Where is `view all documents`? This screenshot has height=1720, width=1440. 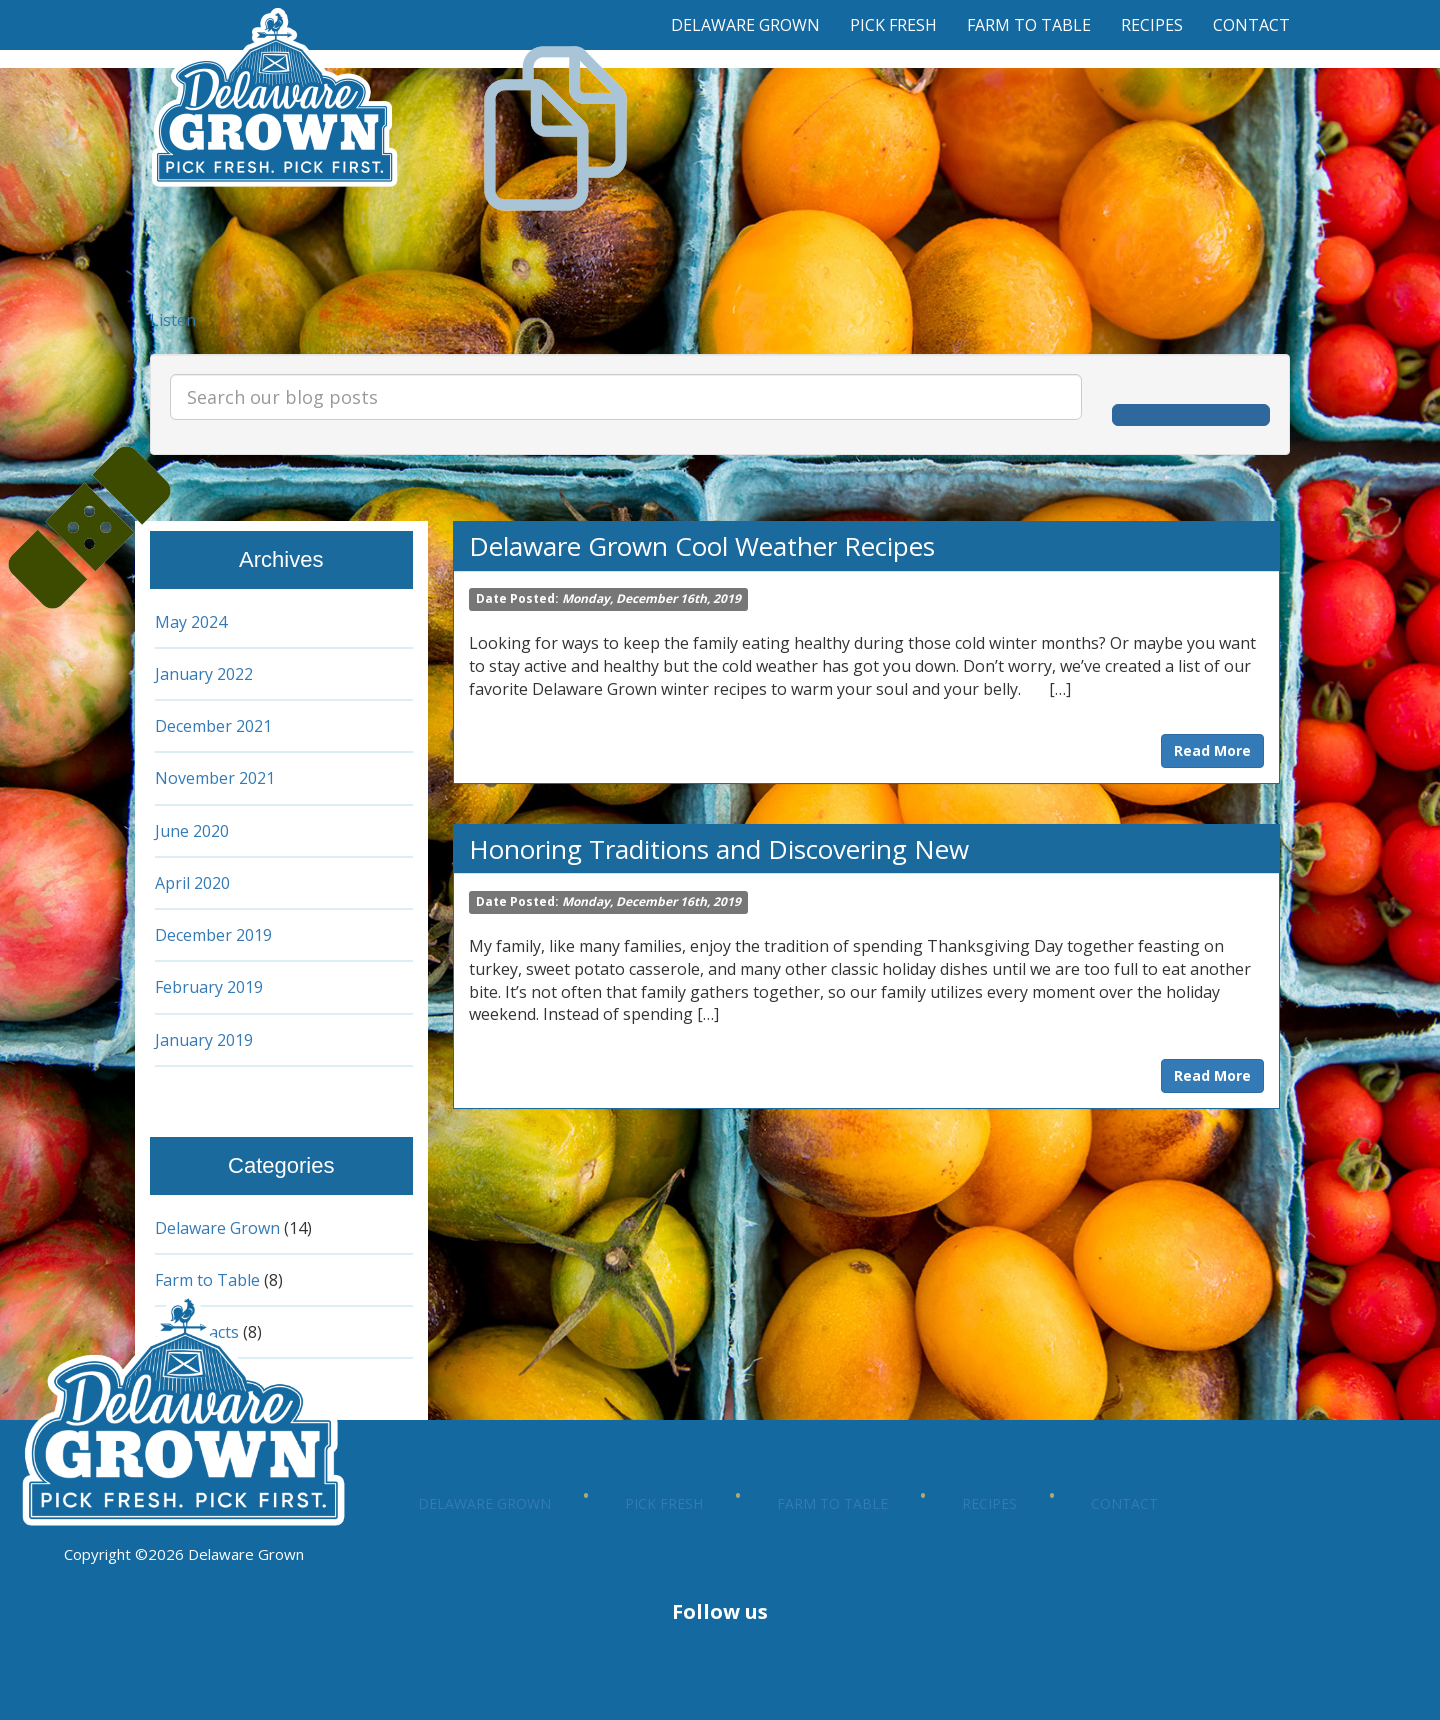
view all documents is located at coordinates (555, 128).